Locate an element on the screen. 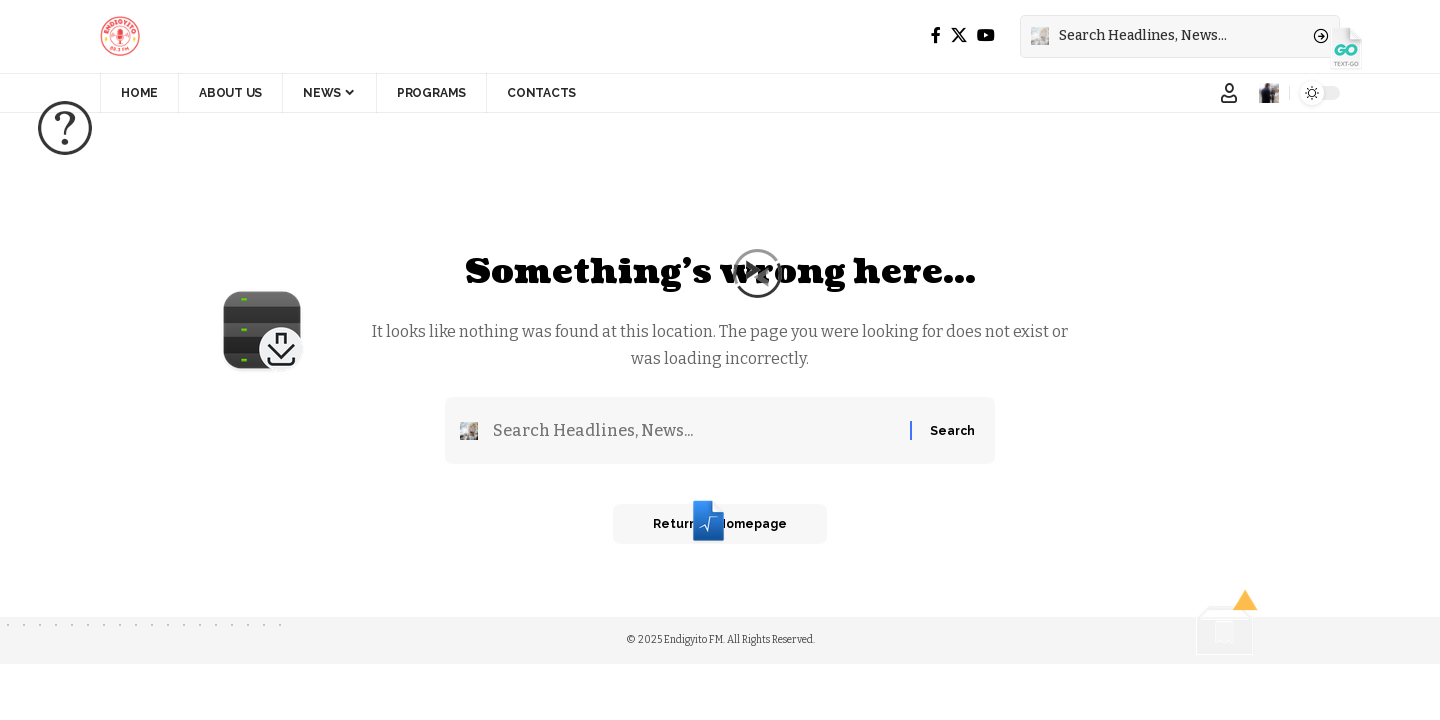  access help or support resources is located at coordinates (65, 128).